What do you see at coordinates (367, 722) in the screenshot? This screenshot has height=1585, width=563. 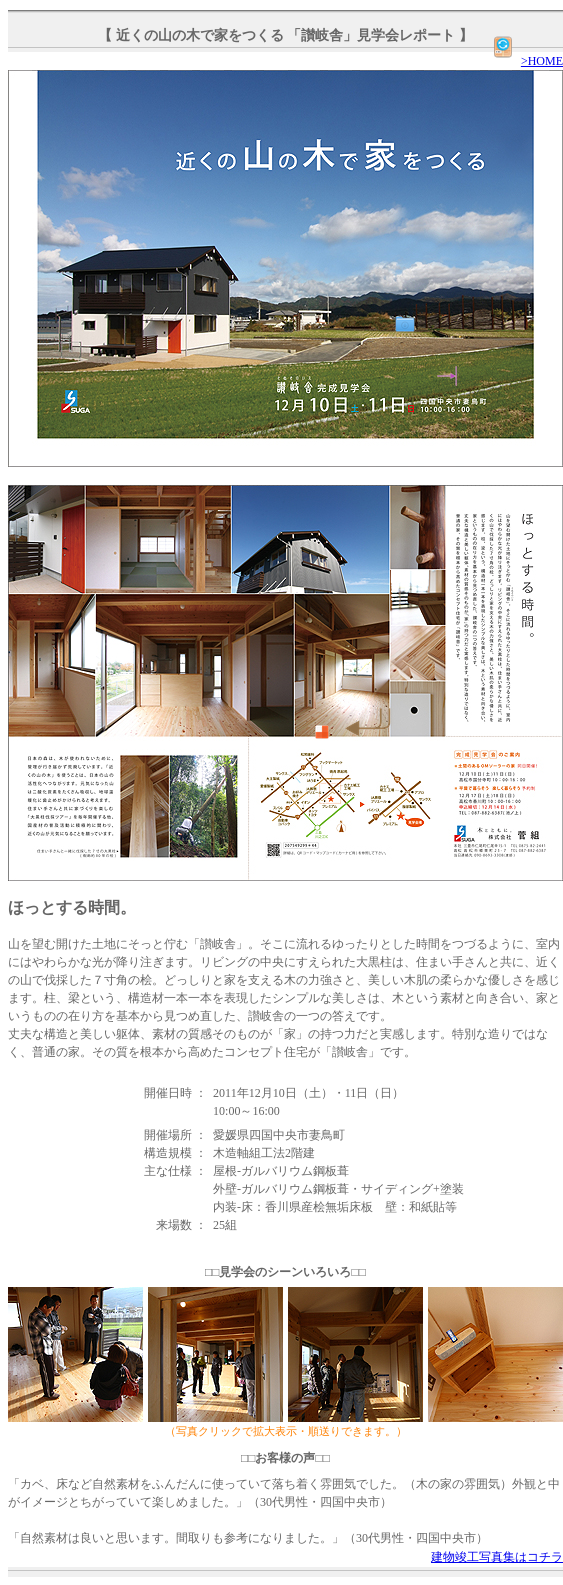 I see `reply to all recipients of an email` at bounding box center [367, 722].